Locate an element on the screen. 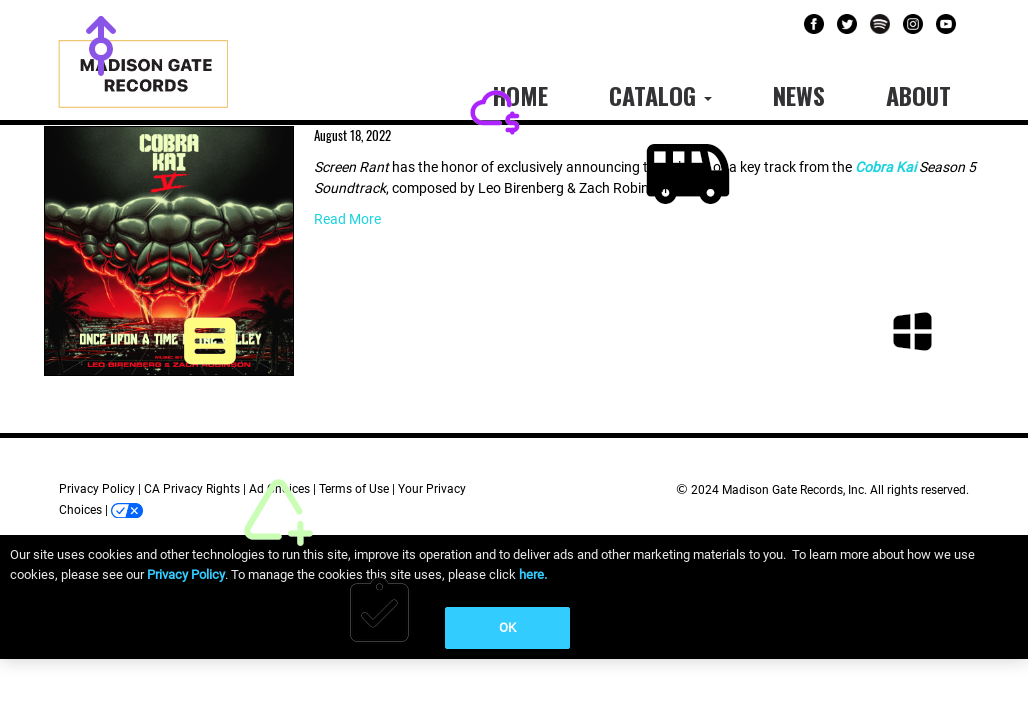 This screenshot has height=720, width=1028. view cloud storage pricing or billing is located at coordinates (496, 109).